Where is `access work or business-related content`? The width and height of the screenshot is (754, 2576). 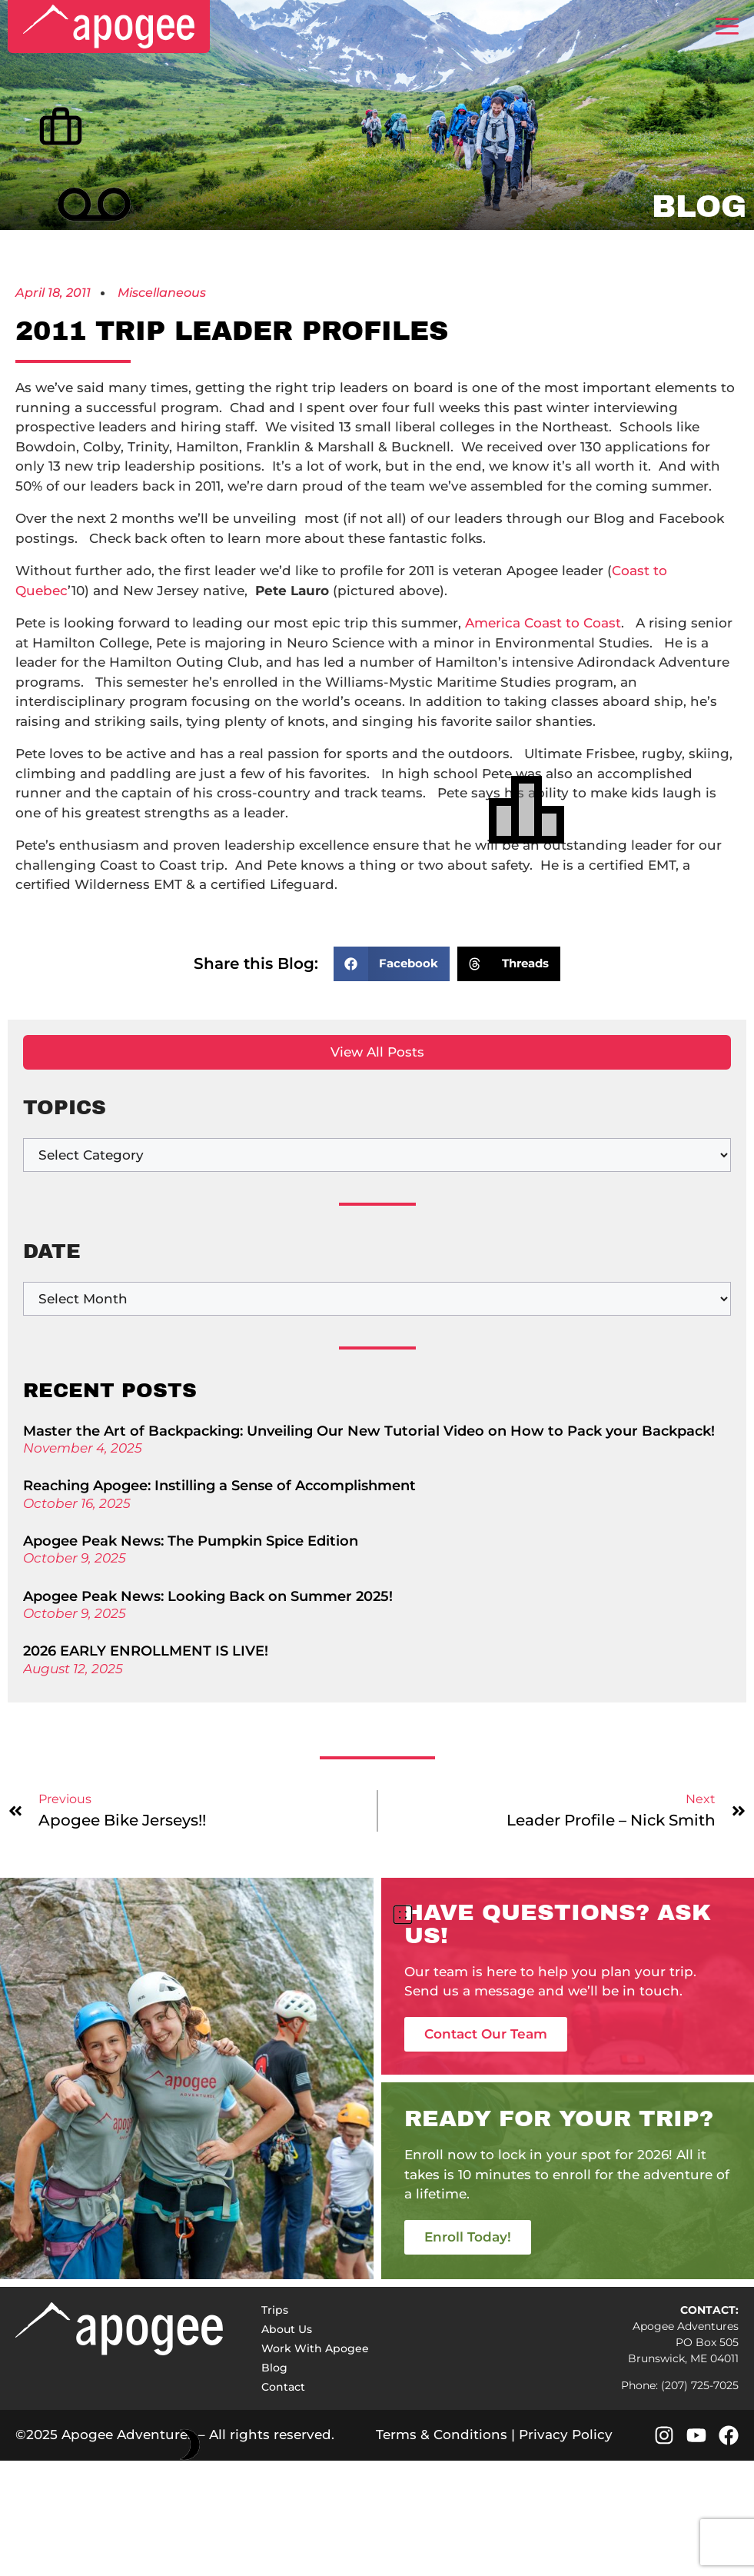 access work or business-related content is located at coordinates (61, 126).